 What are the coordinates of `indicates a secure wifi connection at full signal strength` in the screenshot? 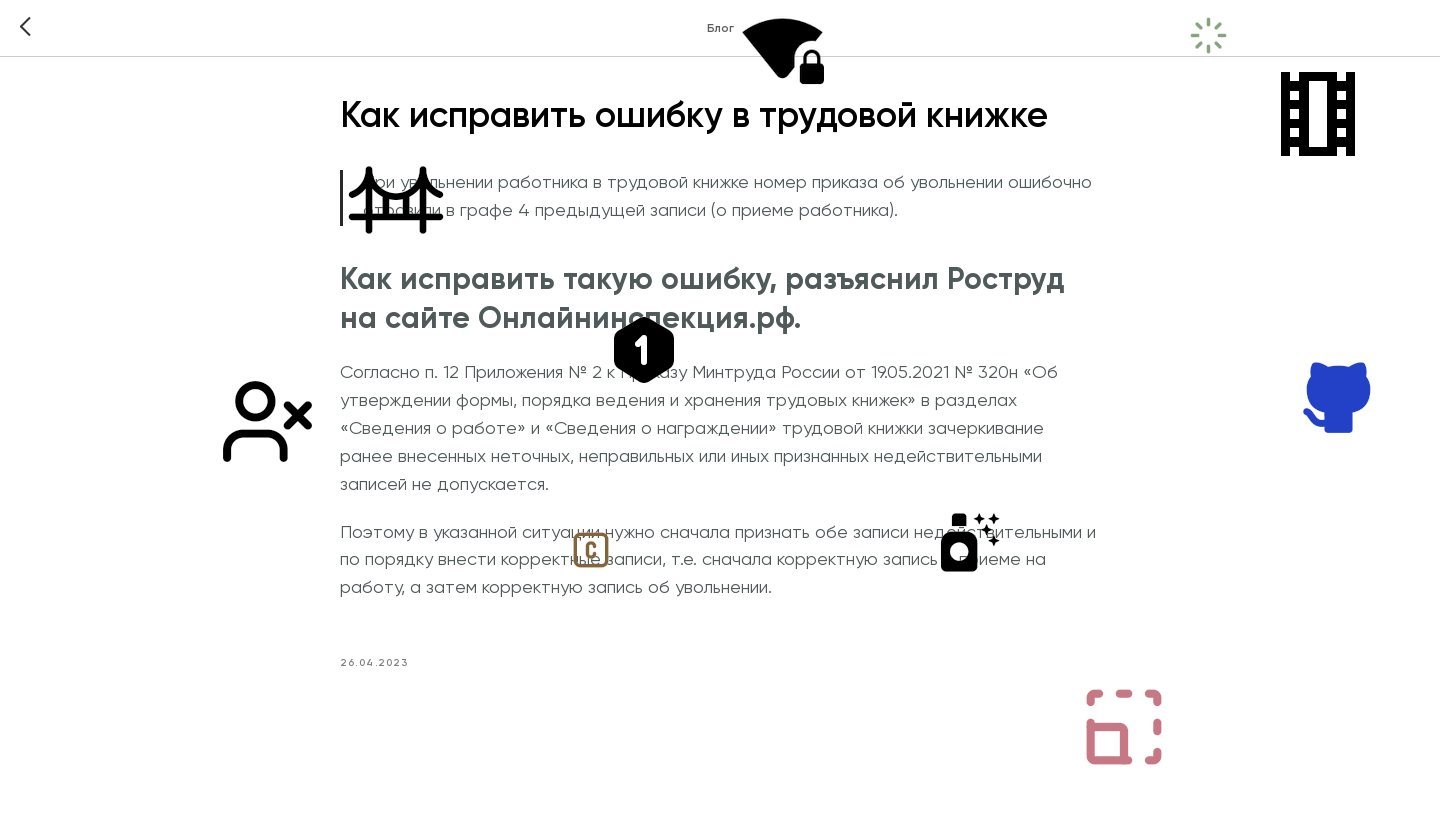 It's located at (782, 49).